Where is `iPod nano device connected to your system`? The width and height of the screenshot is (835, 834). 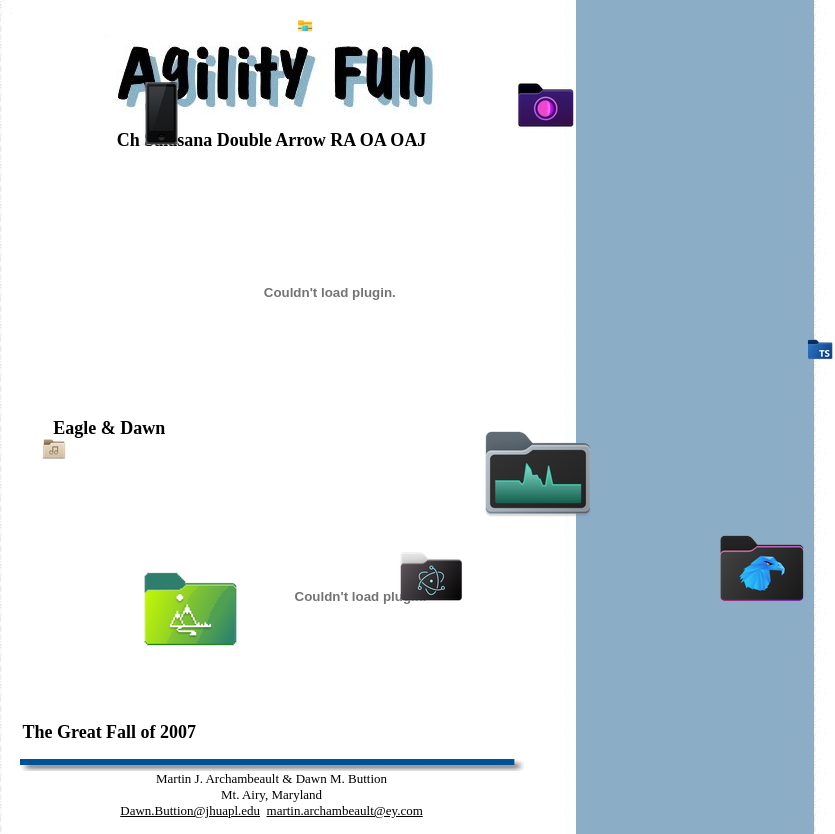
iPod nano device connected to your system is located at coordinates (161, 113).